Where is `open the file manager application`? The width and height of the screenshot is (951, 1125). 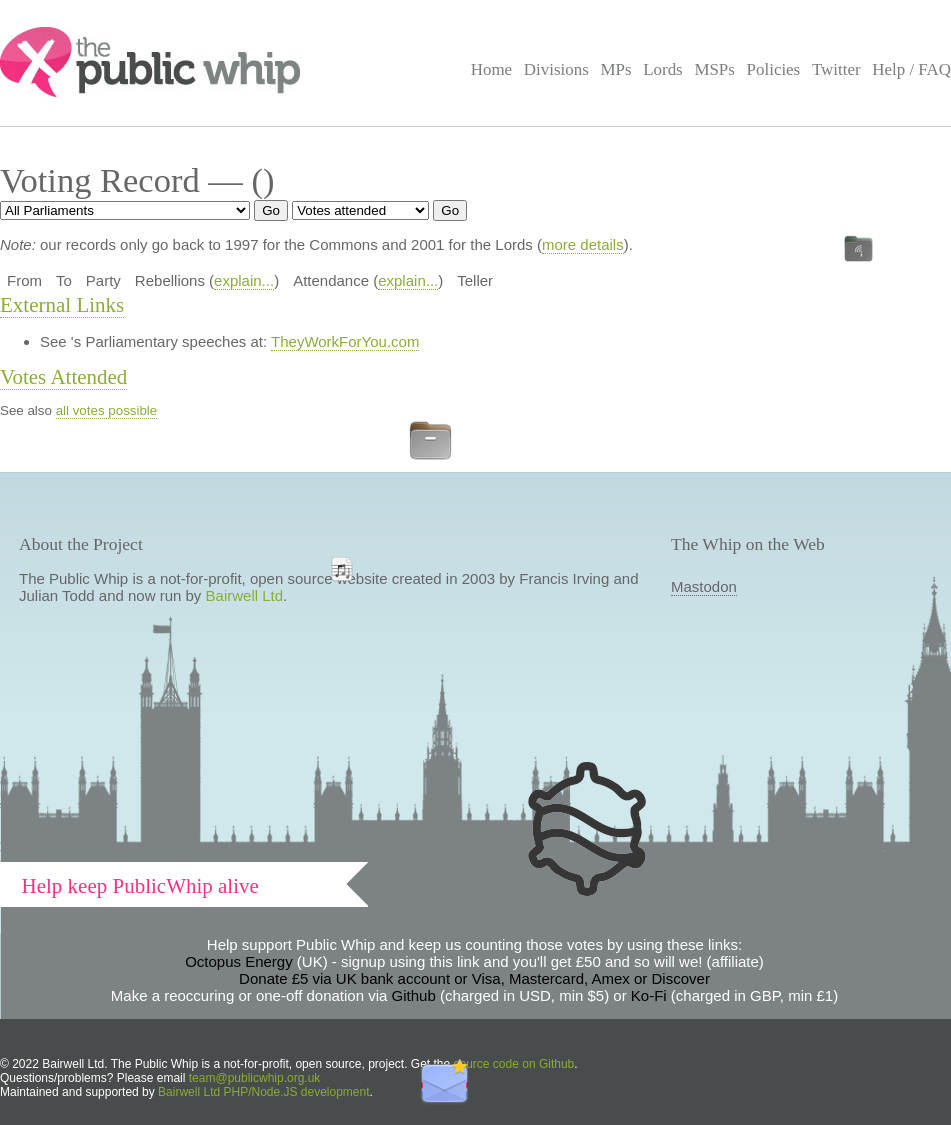 open the file manager application is located at coordinates (430, 440).